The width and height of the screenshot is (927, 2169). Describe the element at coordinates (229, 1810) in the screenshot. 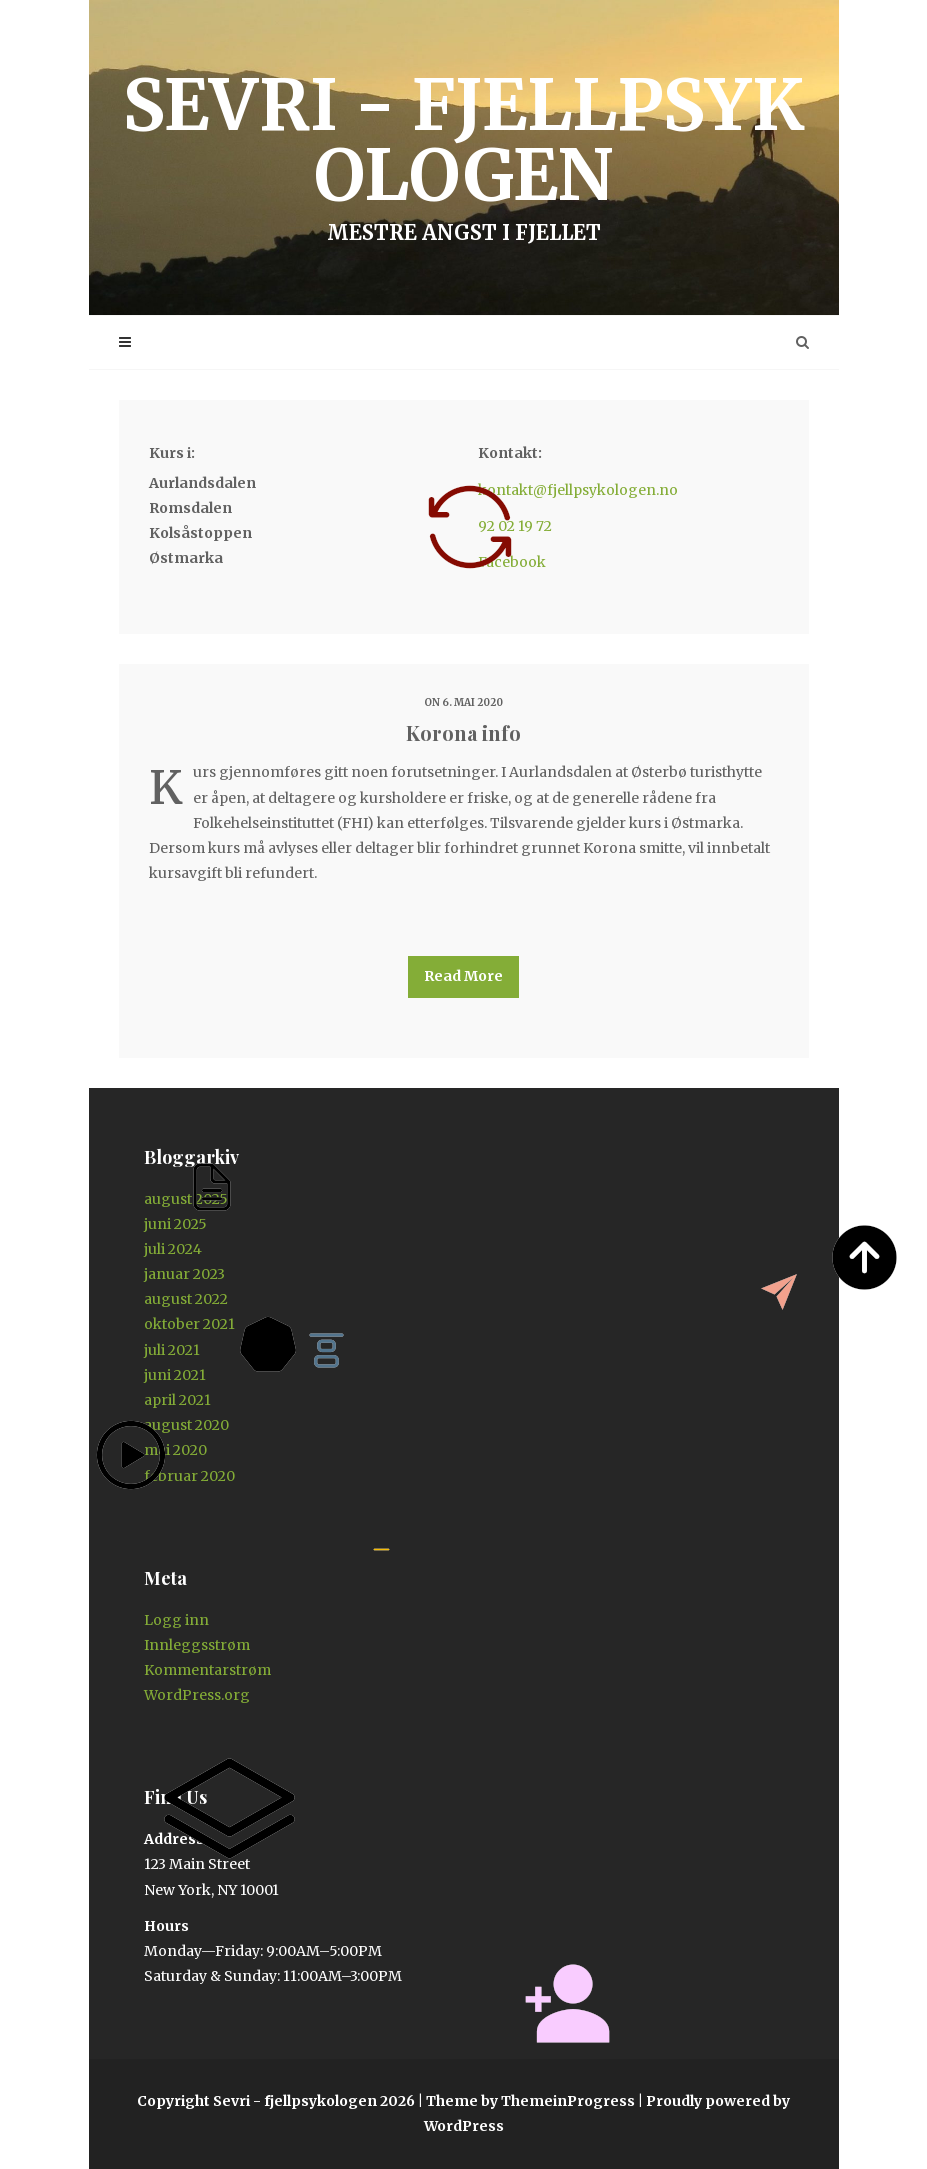

I see `view layers or stacked content` at that location.